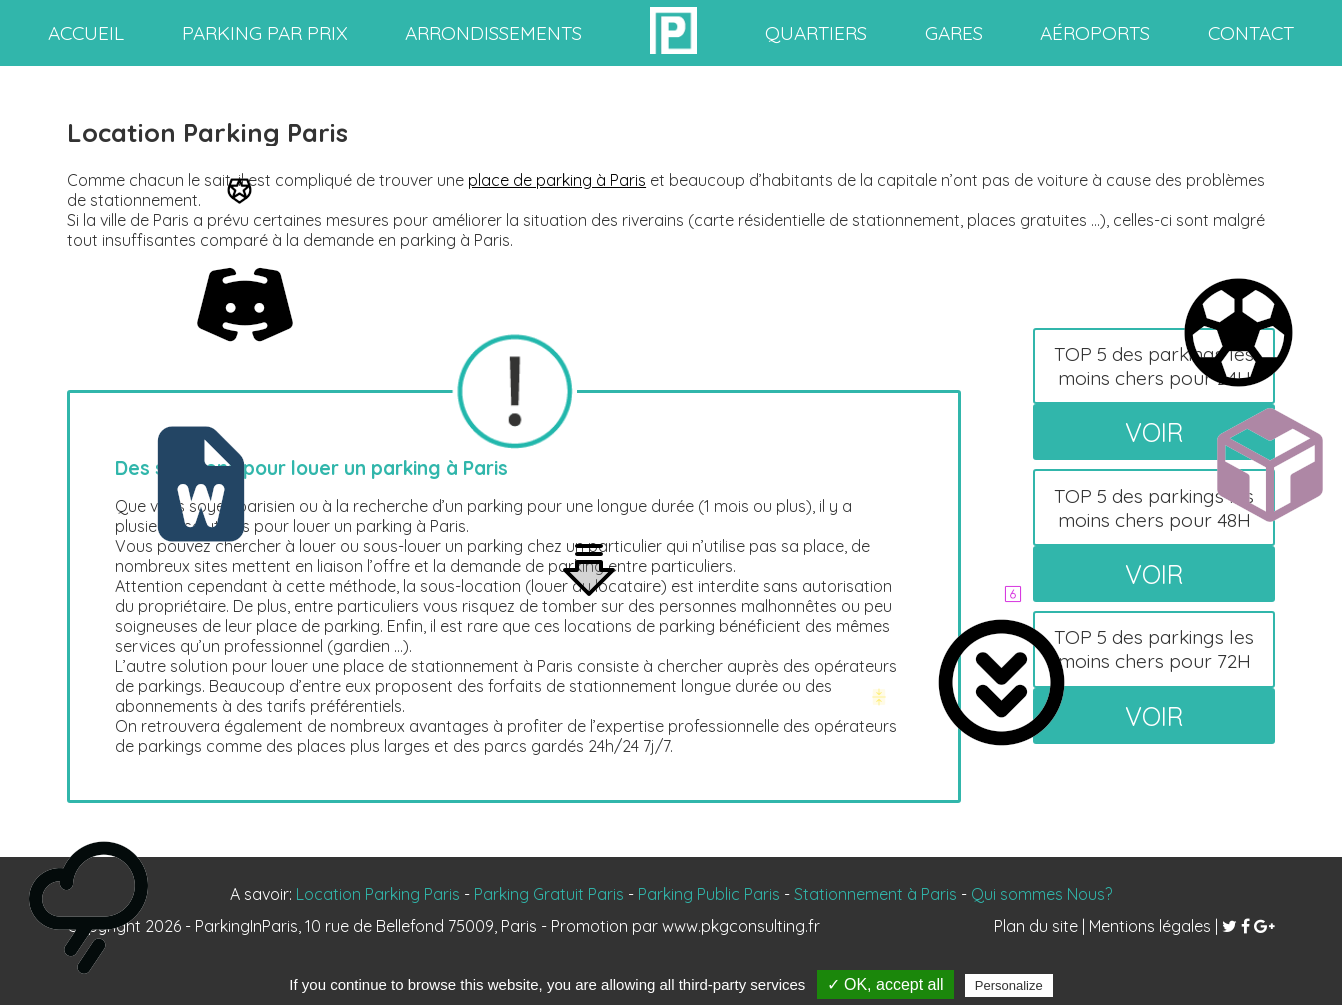 This screenshot has width=1342, height=1005. What do you see at coordinates (88, 905) in the screenshot?
I see `indicates rainy weather conditions` at bounding box center [88, 905].